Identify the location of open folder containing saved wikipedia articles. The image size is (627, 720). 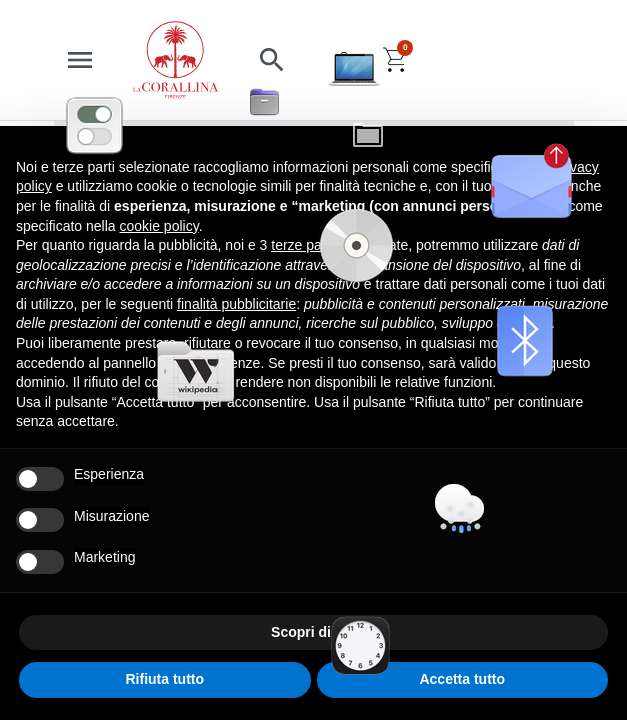
(195, 373).